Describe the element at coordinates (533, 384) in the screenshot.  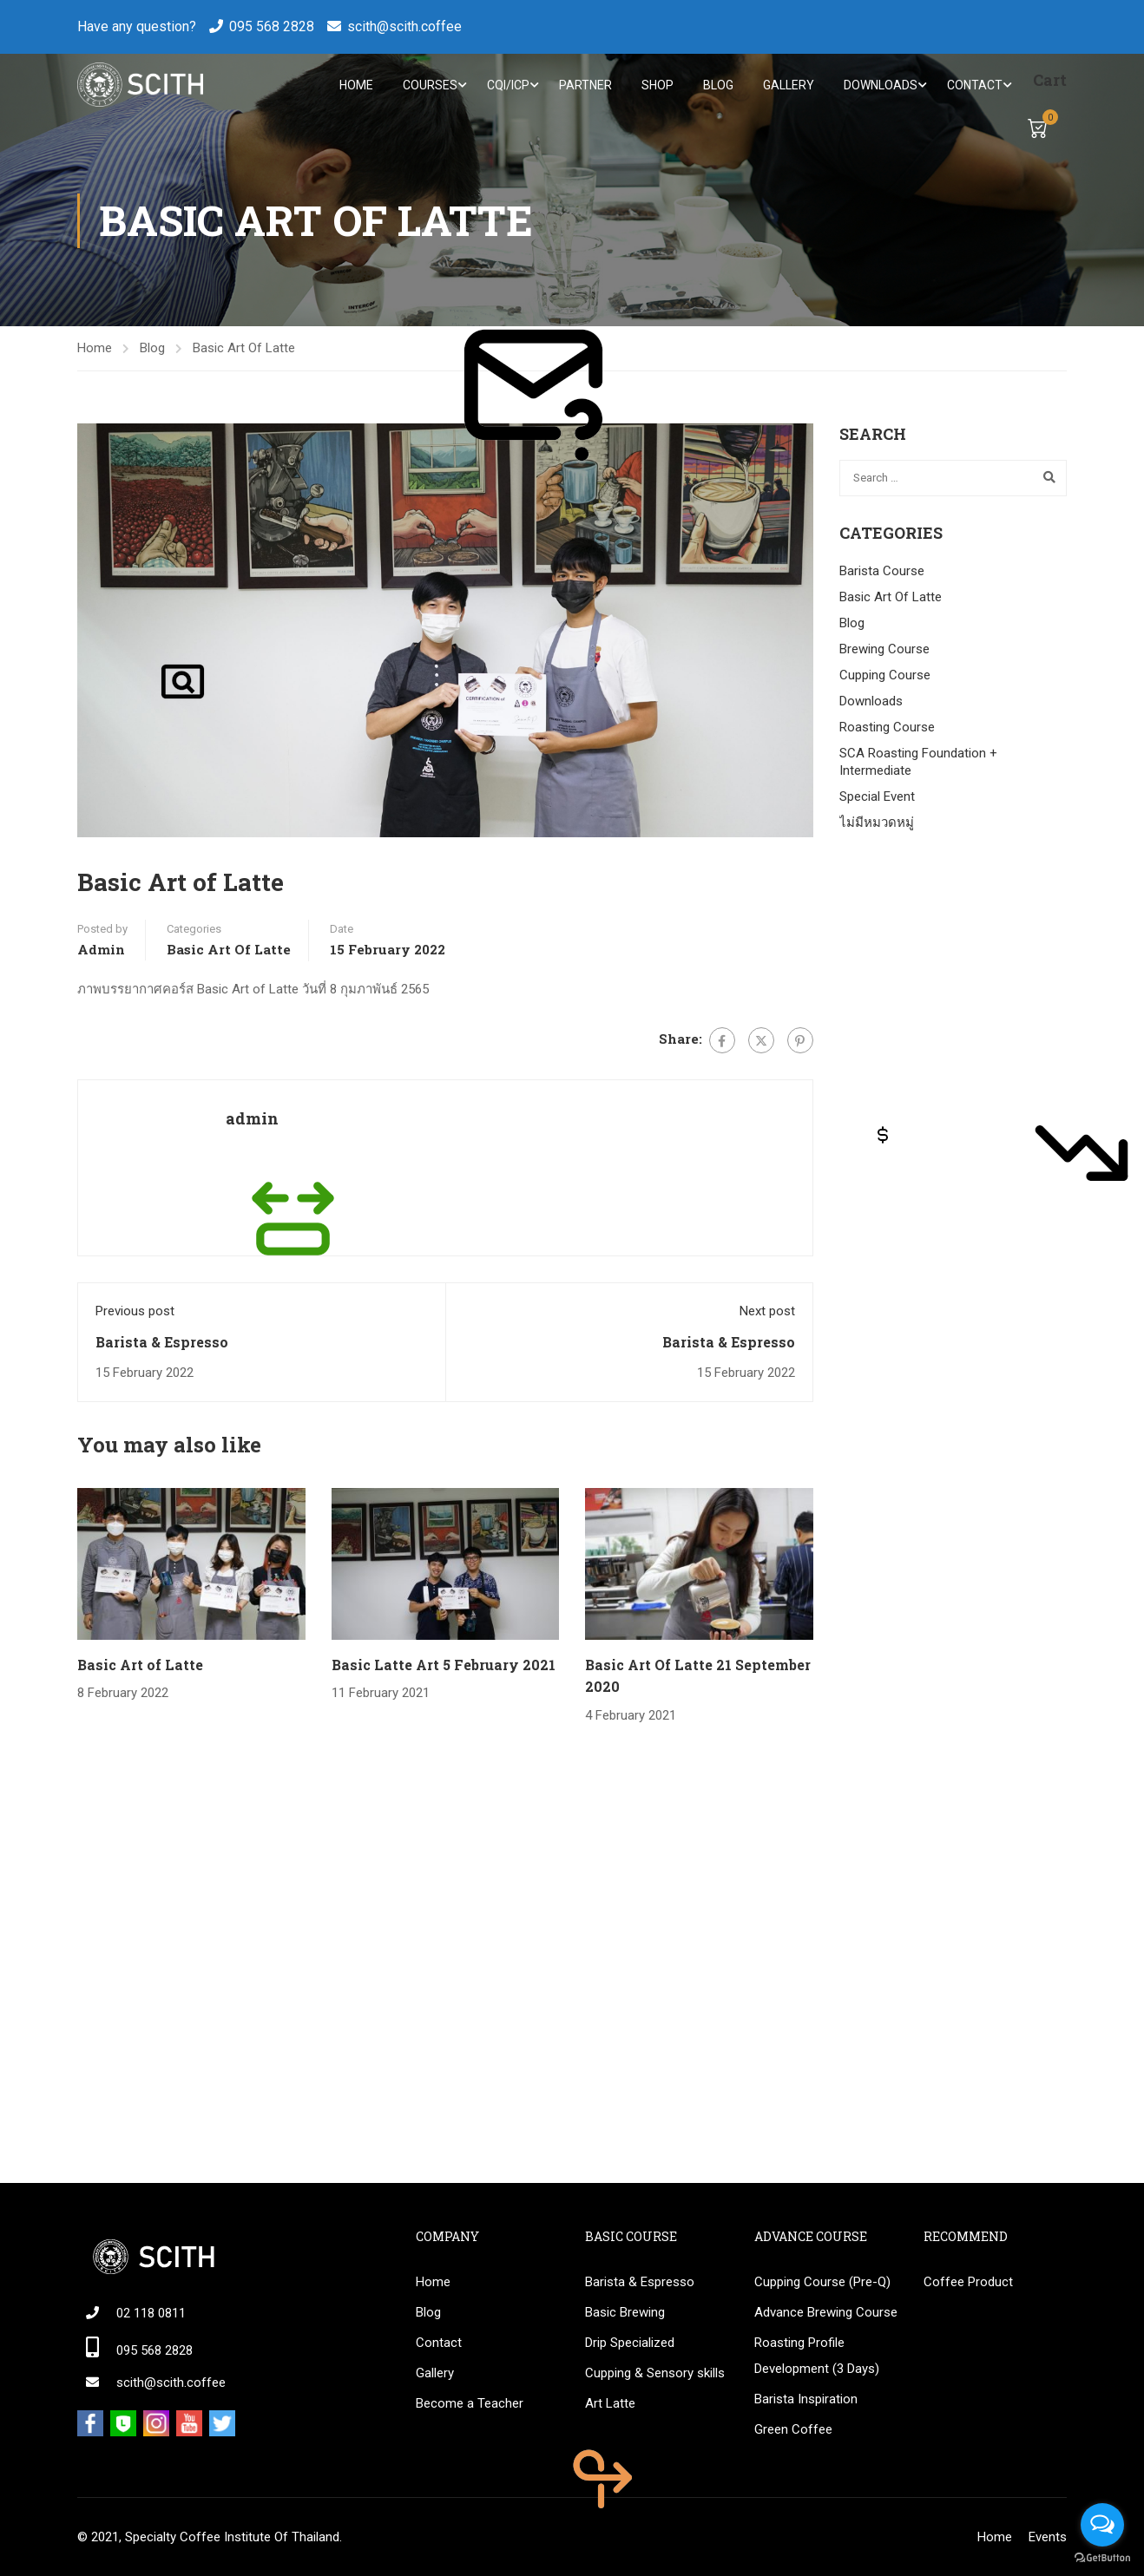
I see `email help or support` at that location.